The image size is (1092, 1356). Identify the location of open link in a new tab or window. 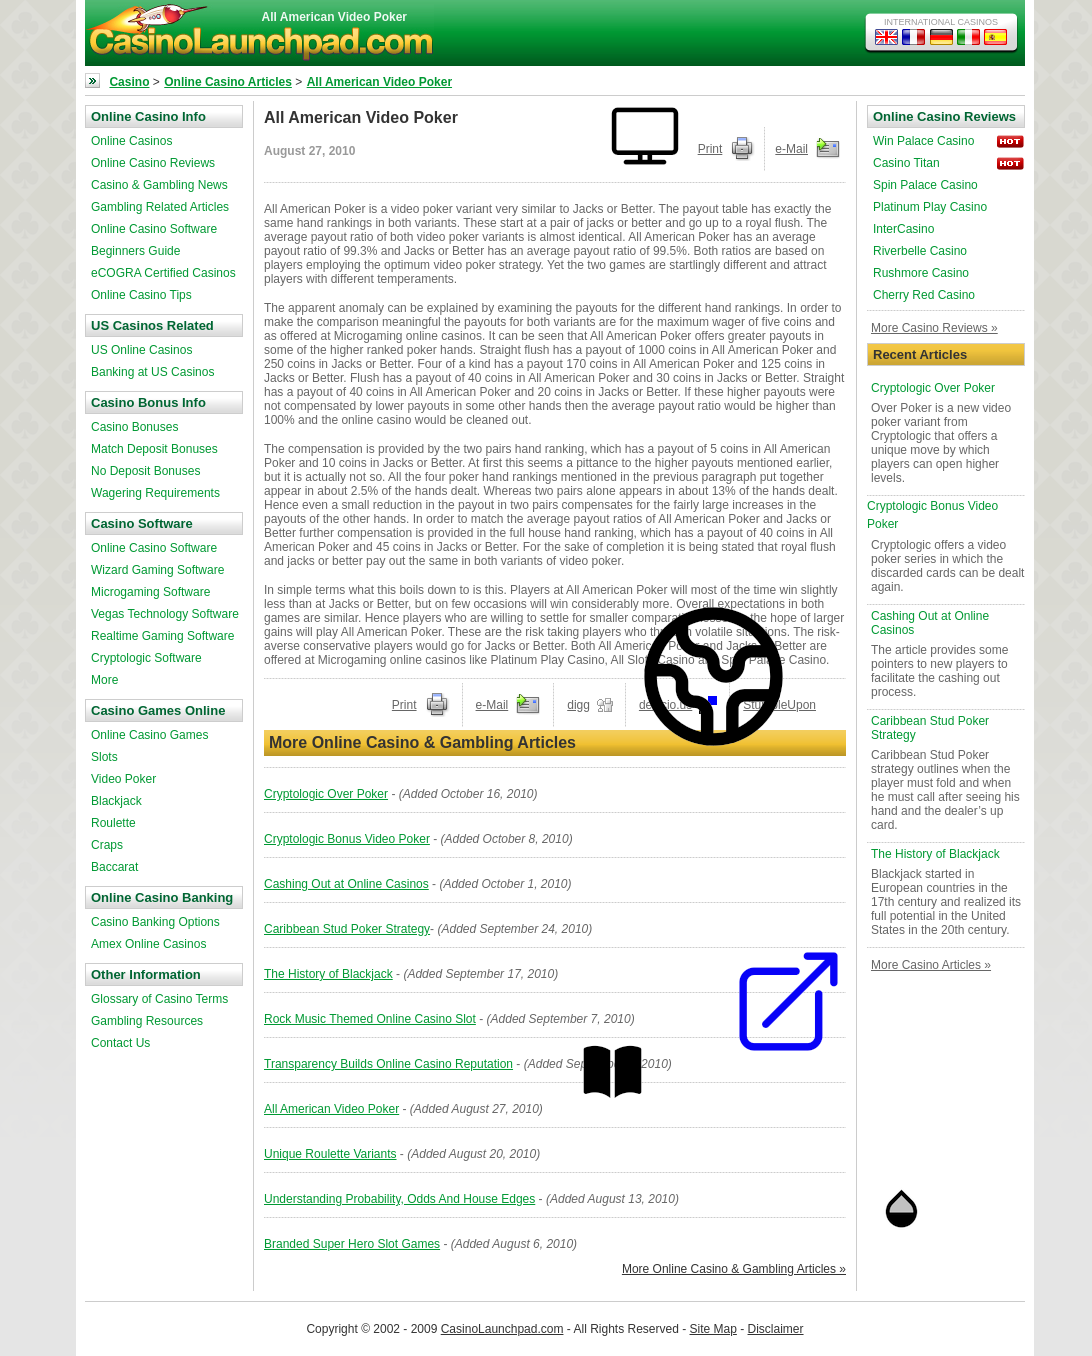
(788, 1001).